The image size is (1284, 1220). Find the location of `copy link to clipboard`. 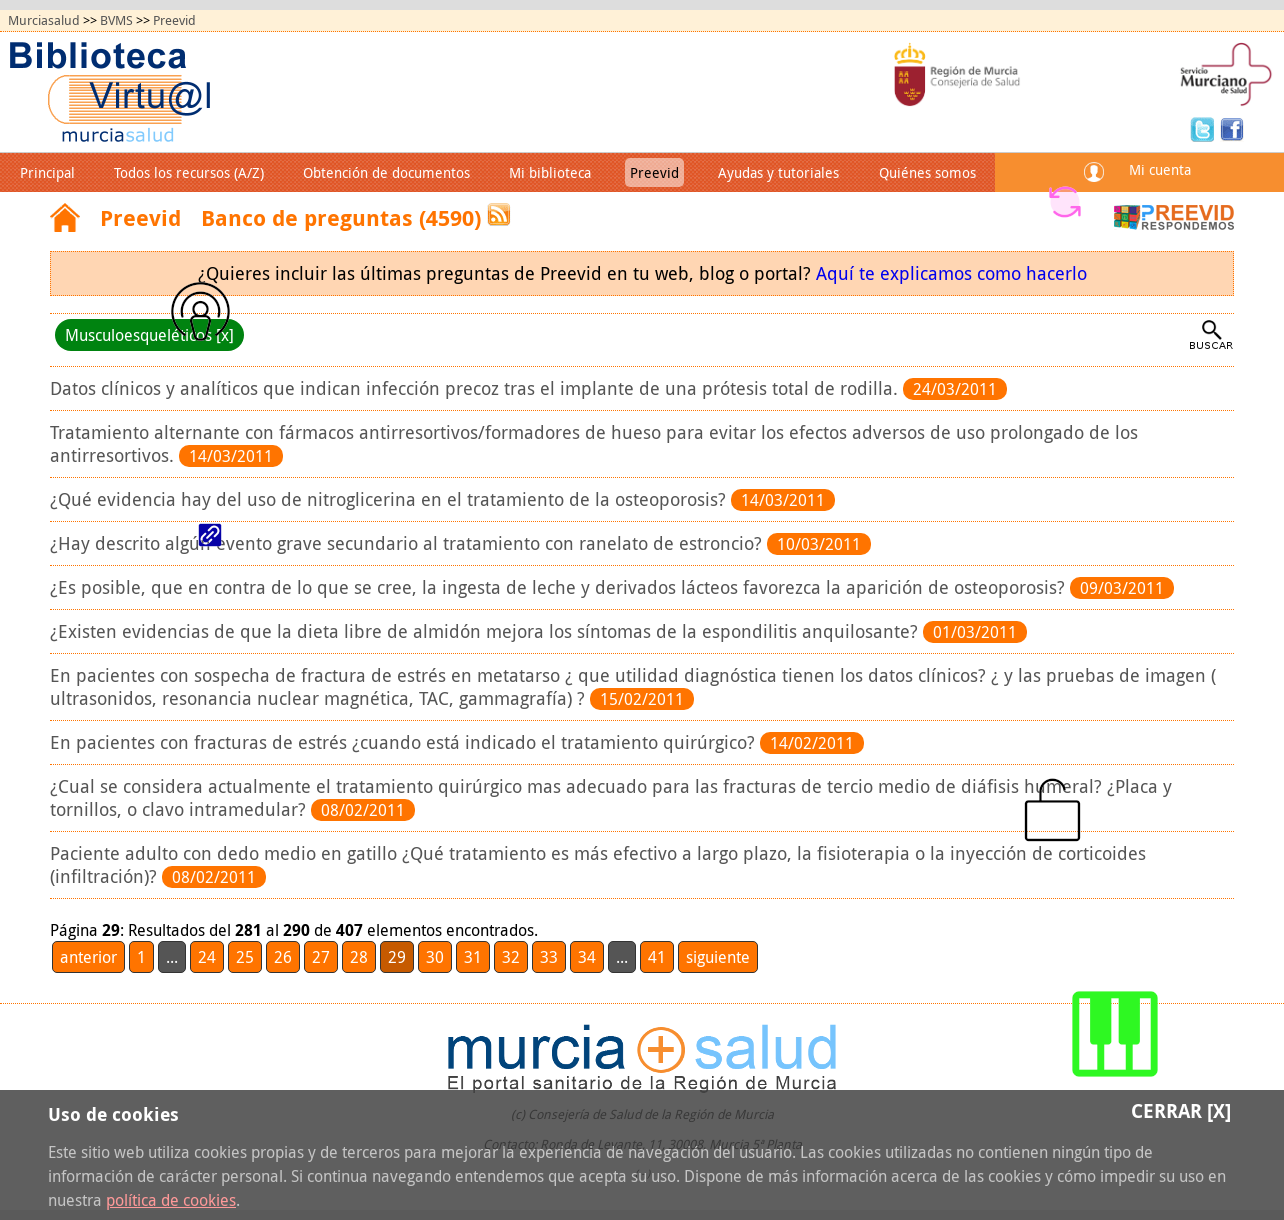

copy link to clipboard is located at coordinates (210, 535).